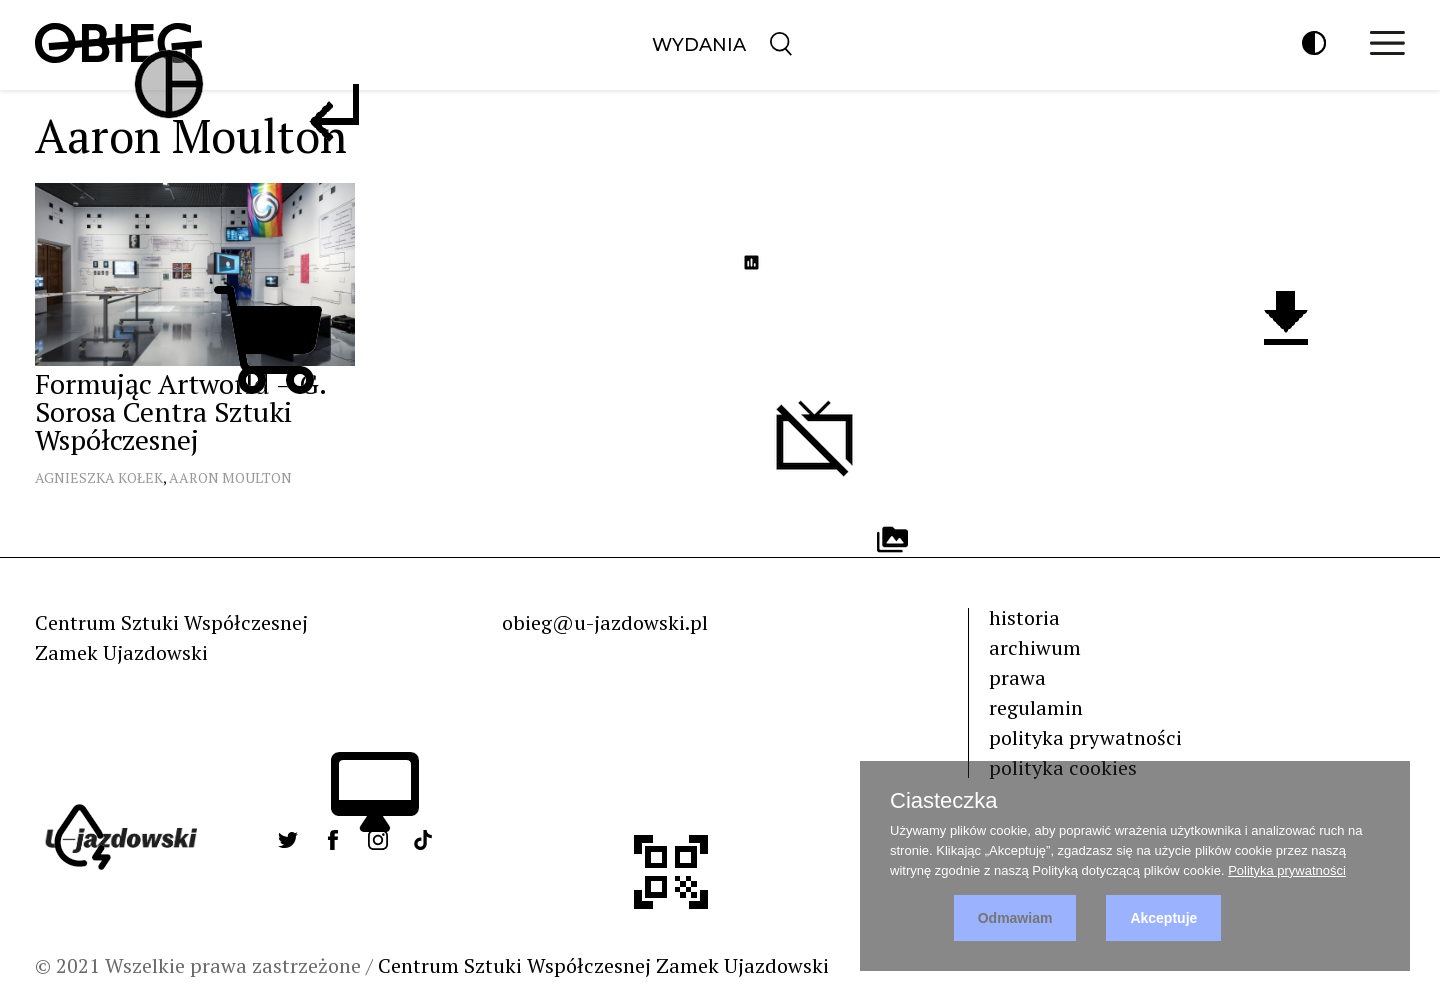  I want to click on scan a QR code, so click(671, 872).